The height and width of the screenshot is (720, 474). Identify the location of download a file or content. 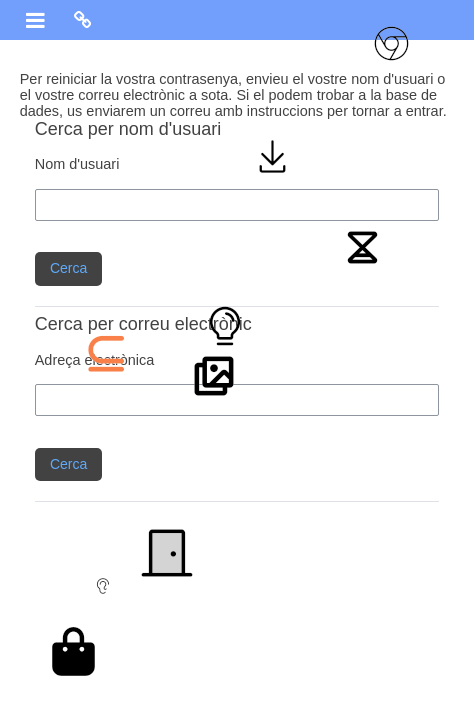
(272, 156).